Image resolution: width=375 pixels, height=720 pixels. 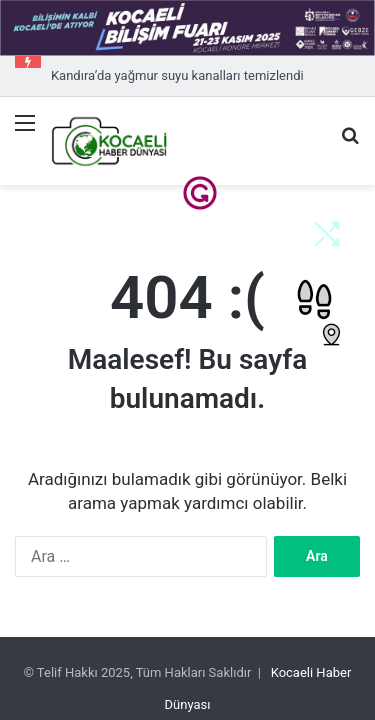 What do you see at coordinates (331, 334) in the screenshot?
I see `view location on map` at bounding box center [331, 334].